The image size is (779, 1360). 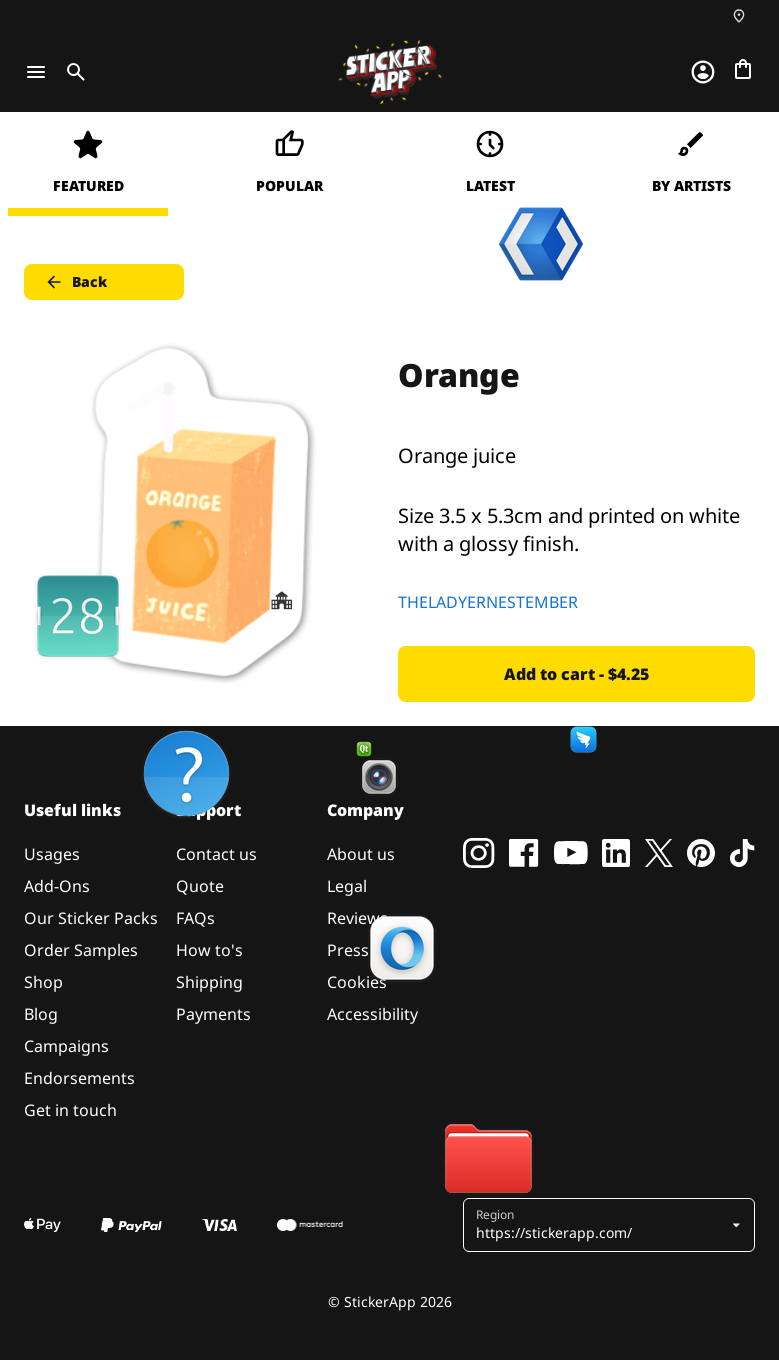 I want to click on launch qt creator for ubuntu development, so click(x=364, y=749).